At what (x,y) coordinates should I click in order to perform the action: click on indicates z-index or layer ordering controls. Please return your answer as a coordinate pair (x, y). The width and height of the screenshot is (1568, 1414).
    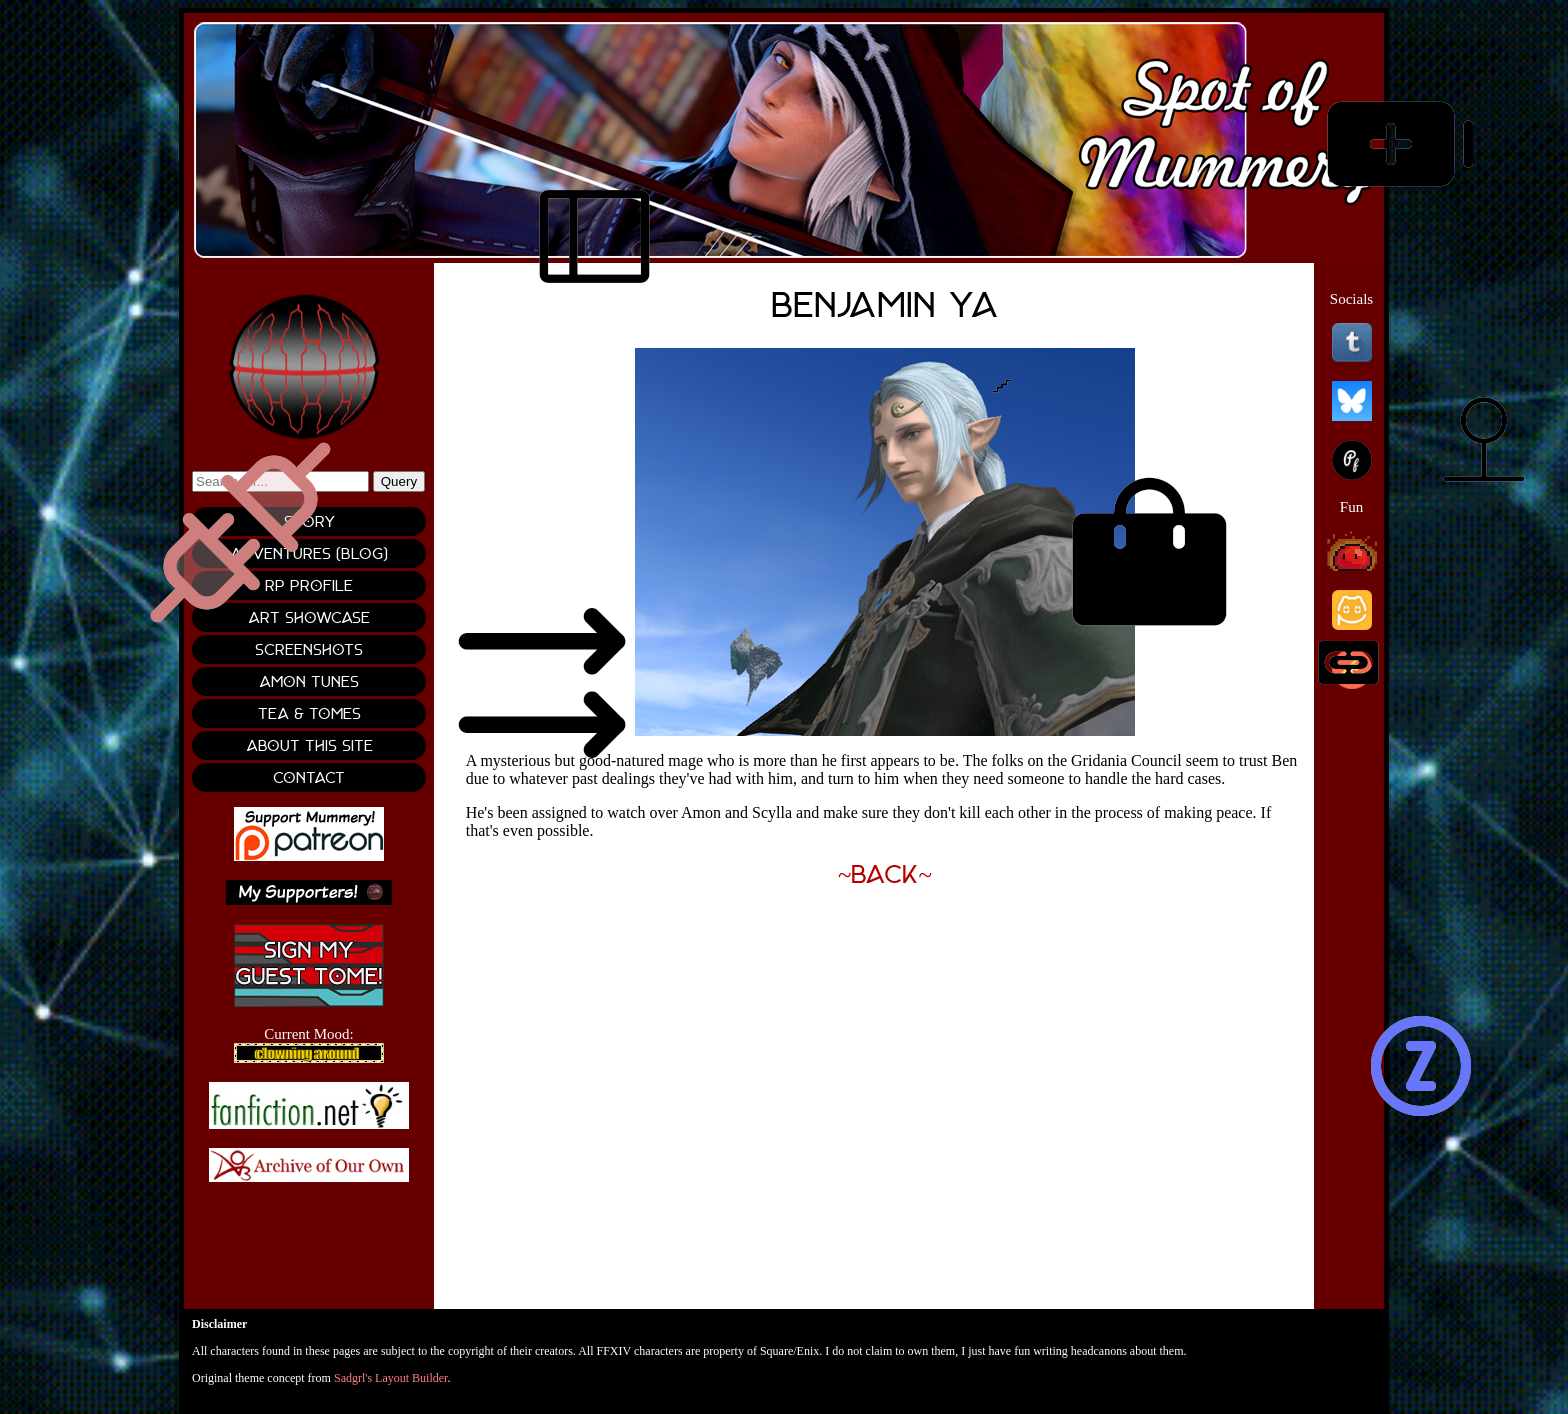
    Looking at the image, I should click on (1421, 1066).